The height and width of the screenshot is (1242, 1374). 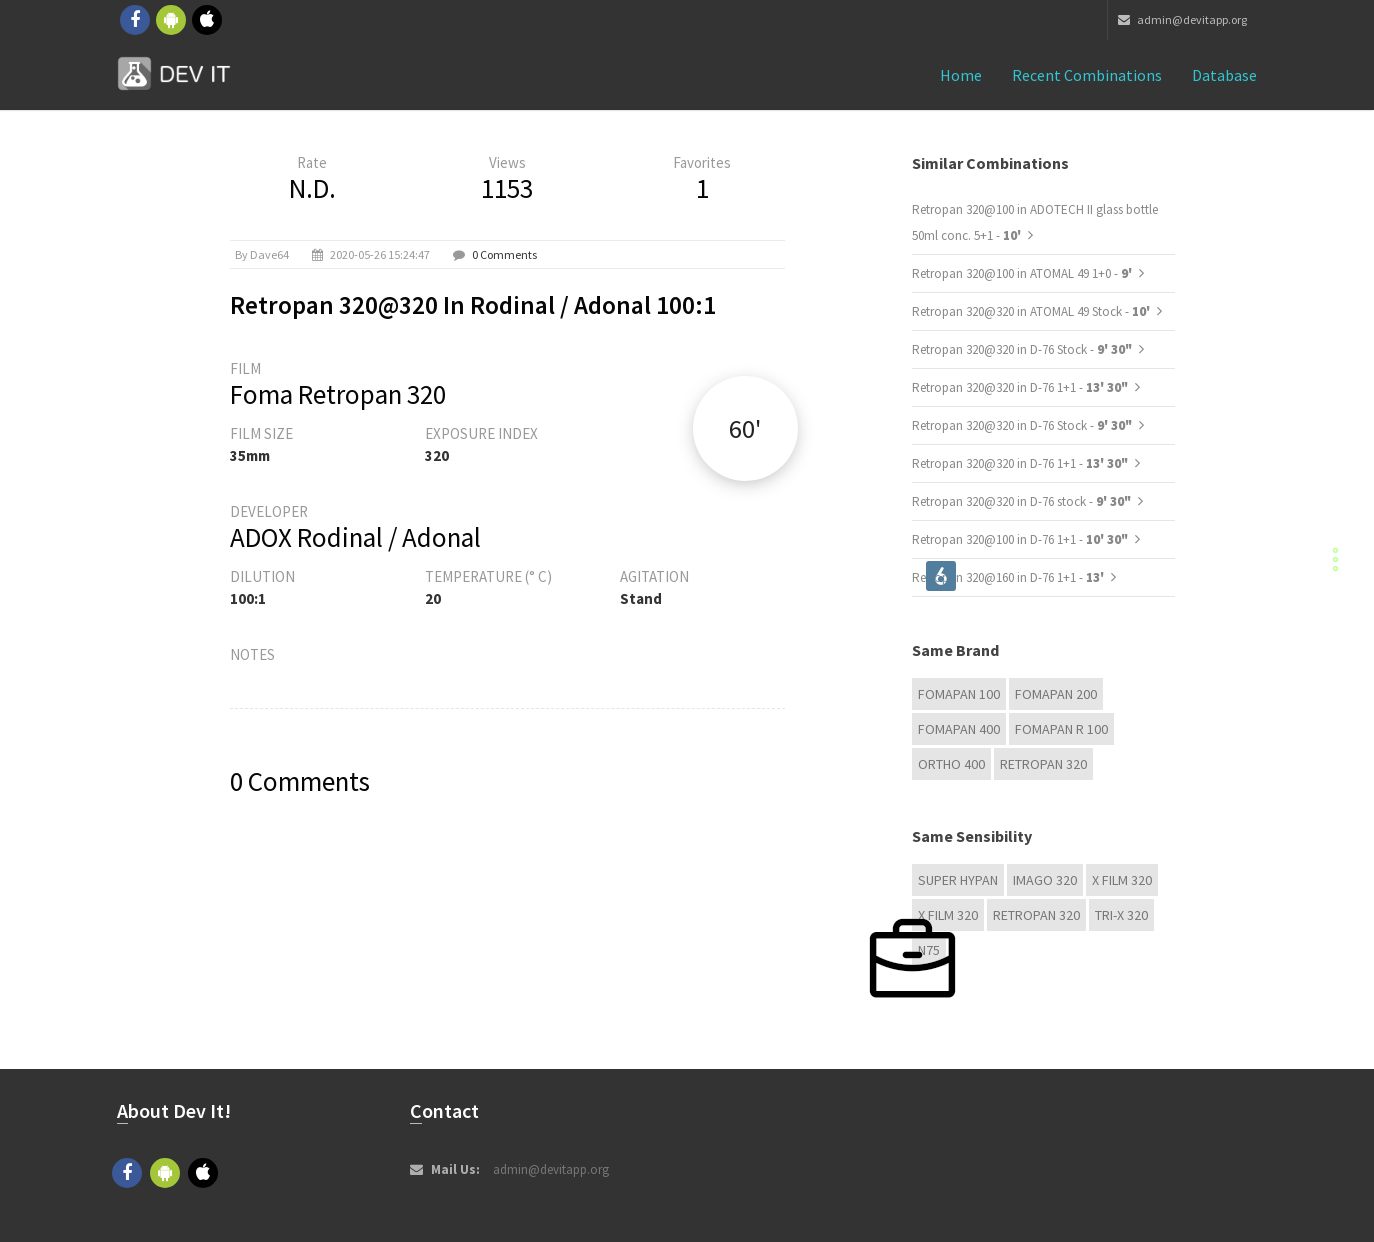 I want to click on access work or business-related content, so click(x=912, y=961).